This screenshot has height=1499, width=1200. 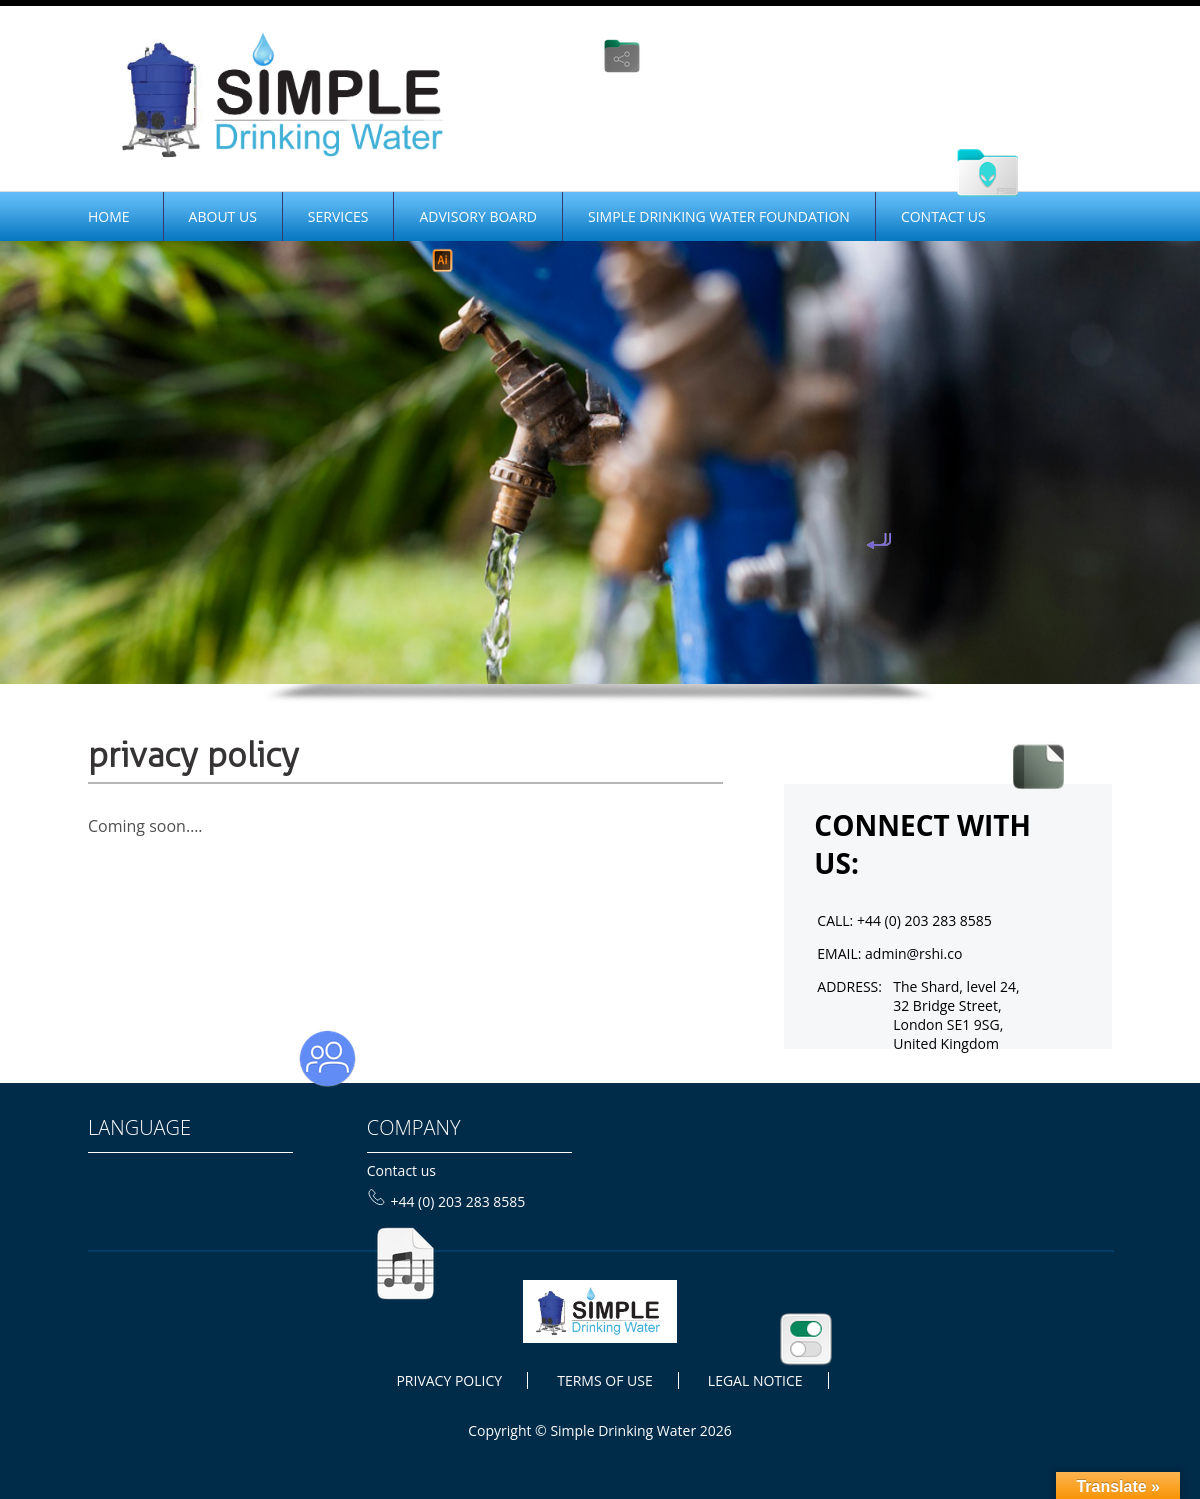 I want to click on open an Adobe Illustrator file, so click(x=442, y=260).